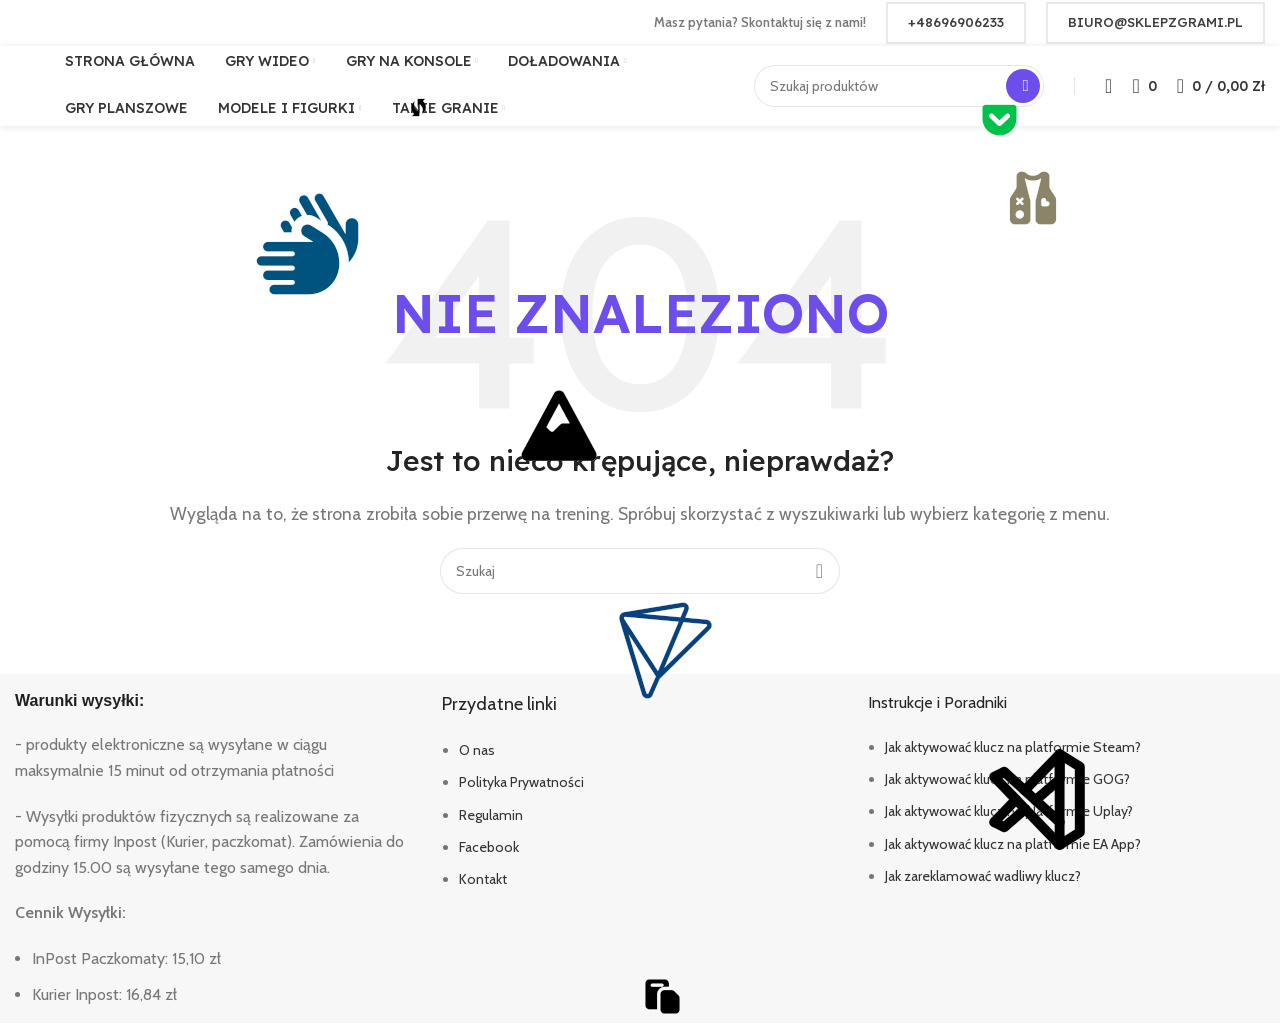 The image size is (1280, 1027). Describe the element at coordinates (418, 107) in the screenshot. I see `initiate wifi protected setup (WPS) connection` at that location.